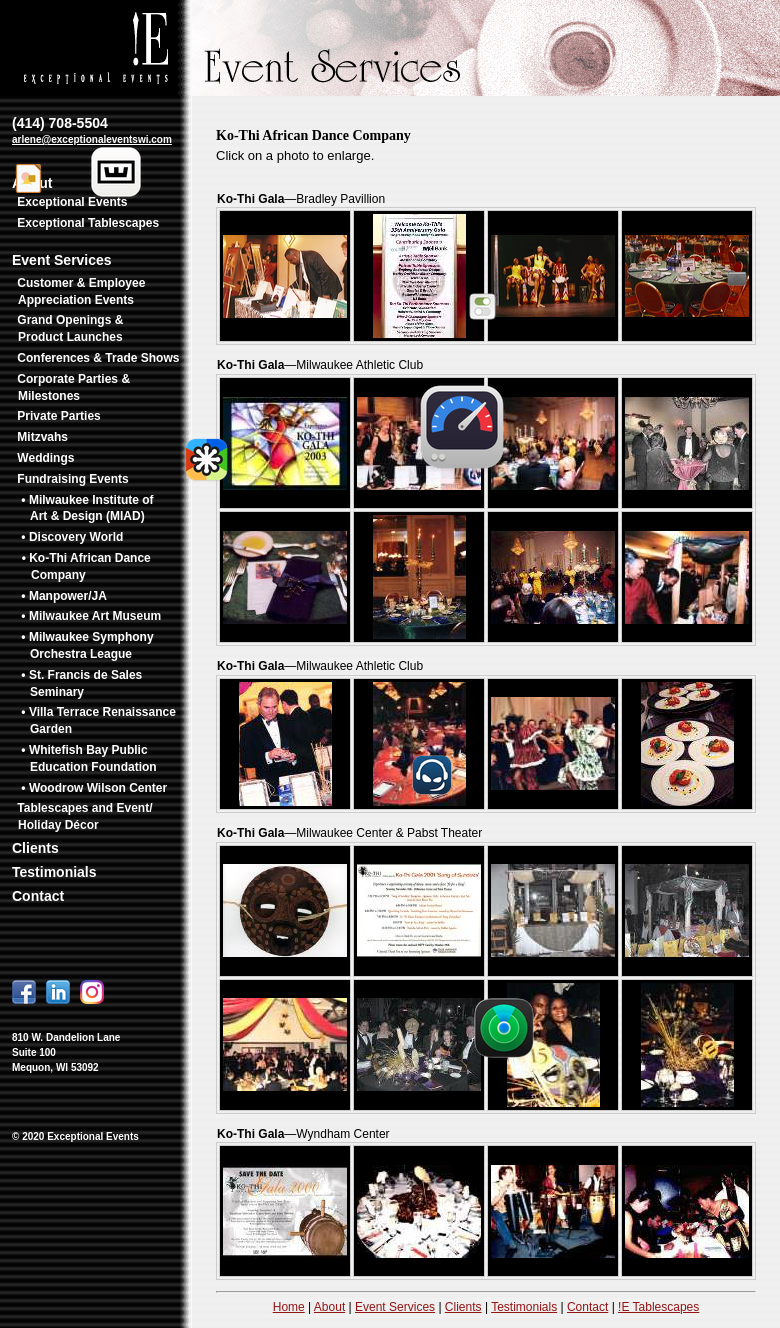  Describe the element at coordinates (206, 459) in the screenshot. I see `open Boxy SVG vector graphics editor` at that location.